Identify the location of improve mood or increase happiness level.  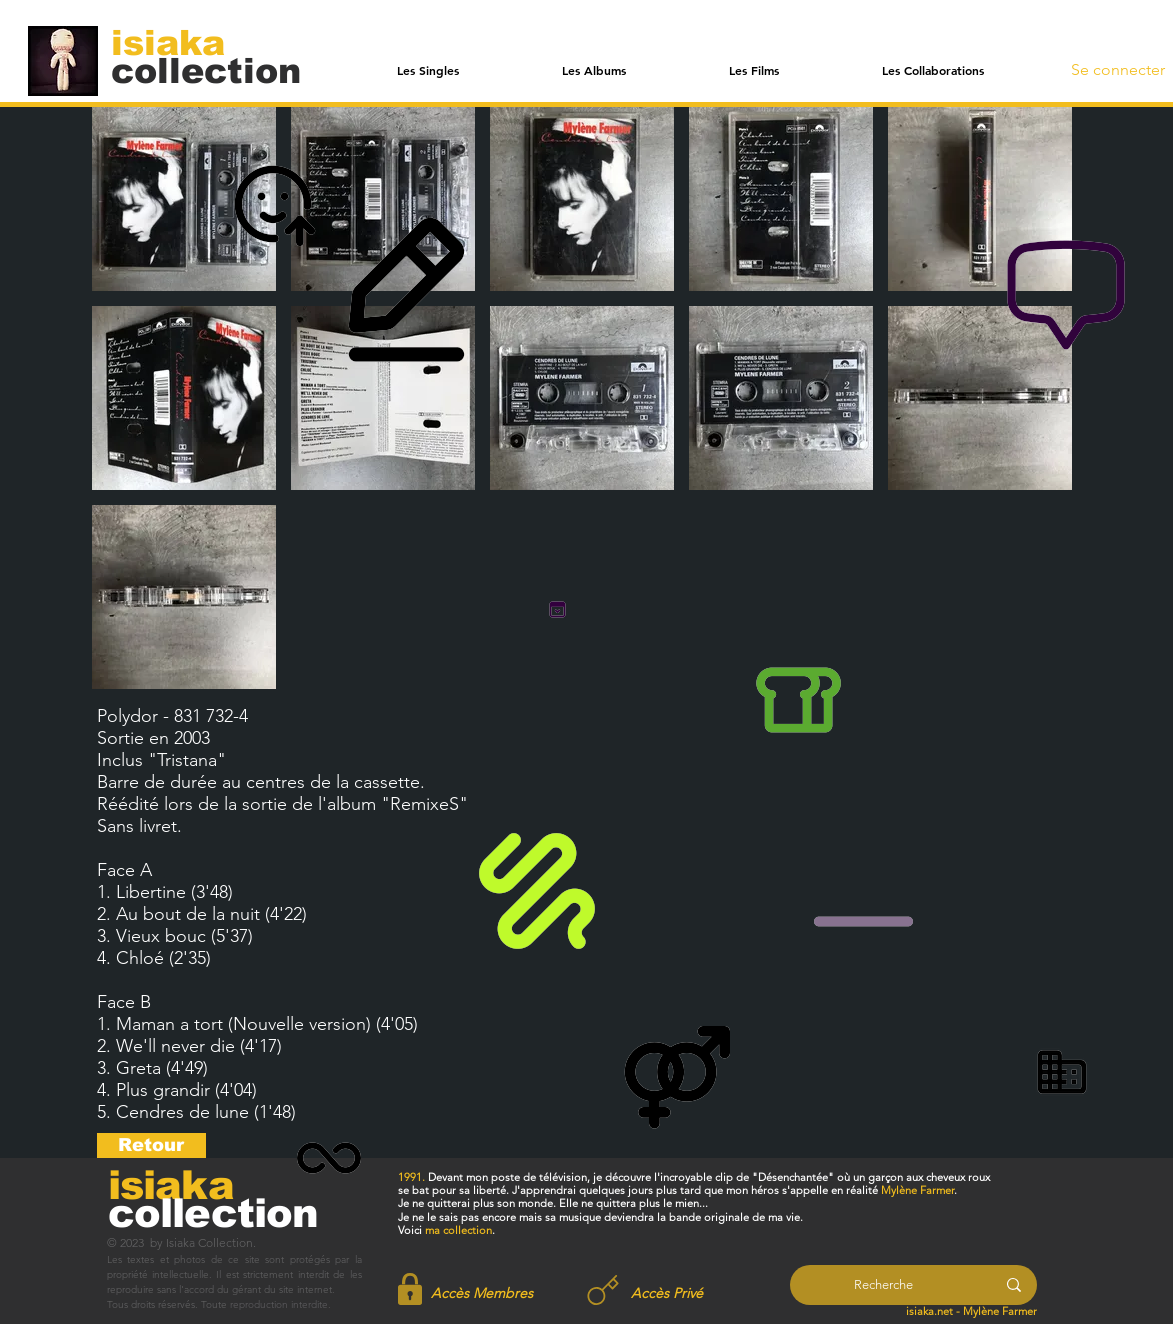
(273, 204).